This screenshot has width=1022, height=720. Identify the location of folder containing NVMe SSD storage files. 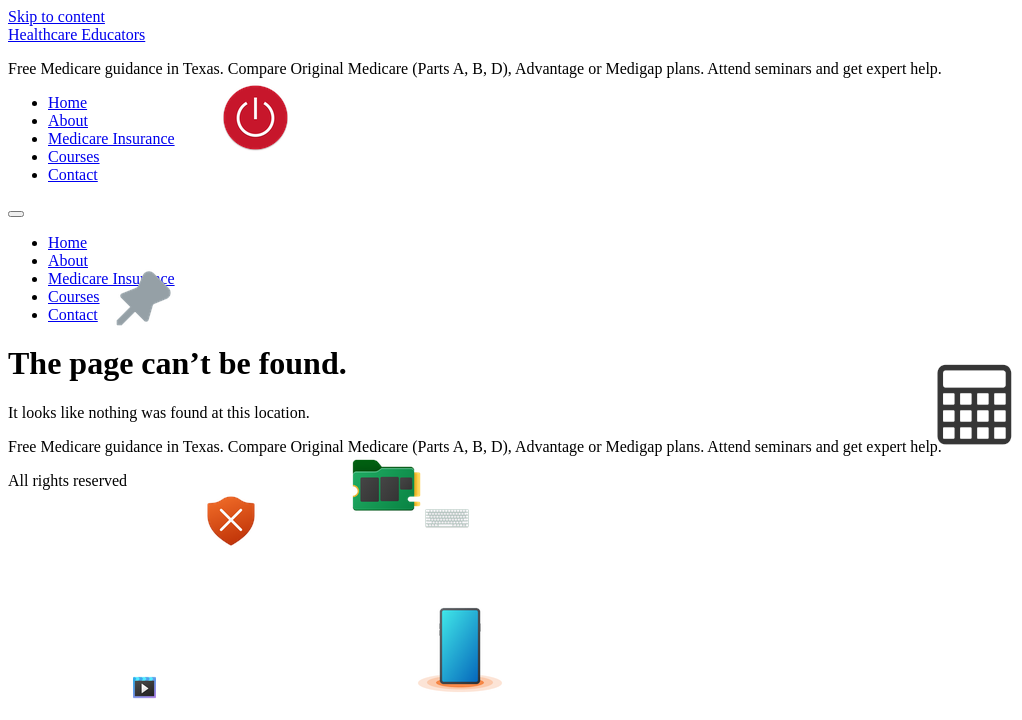
(385, 487).